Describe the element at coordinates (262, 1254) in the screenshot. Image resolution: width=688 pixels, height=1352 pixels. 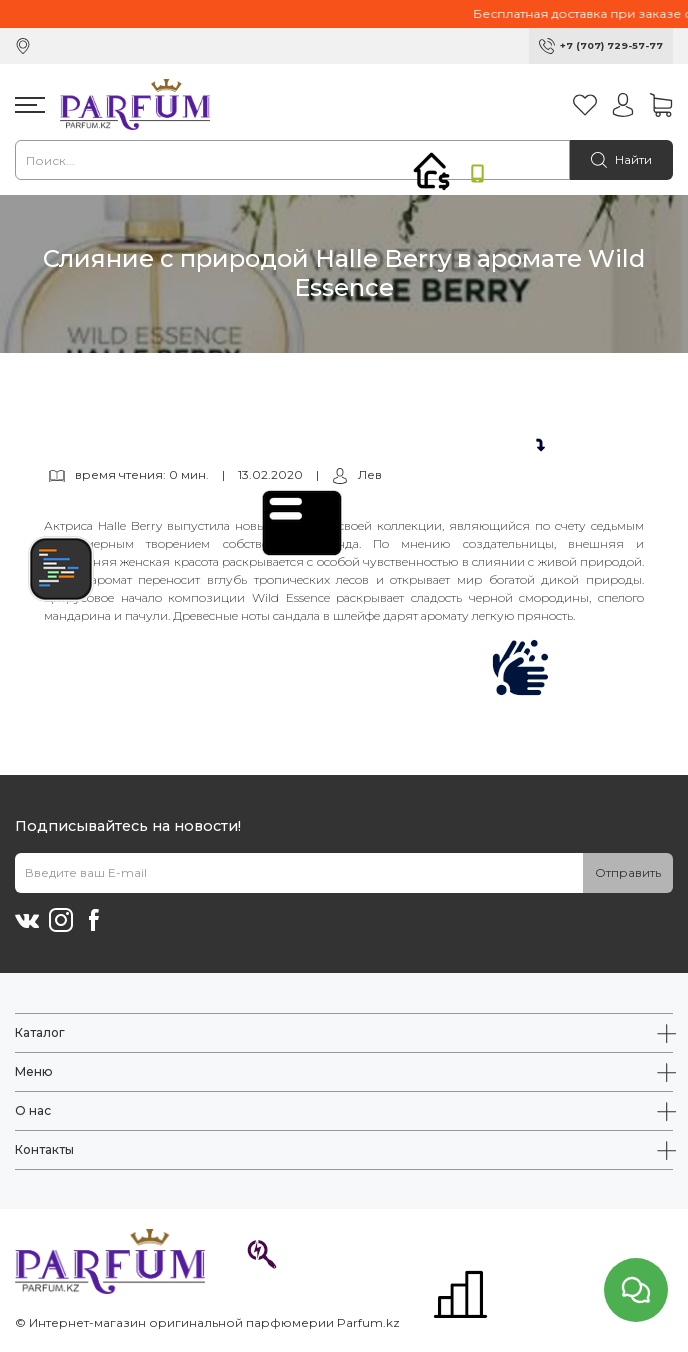
I see `searchengin logo` at that location.